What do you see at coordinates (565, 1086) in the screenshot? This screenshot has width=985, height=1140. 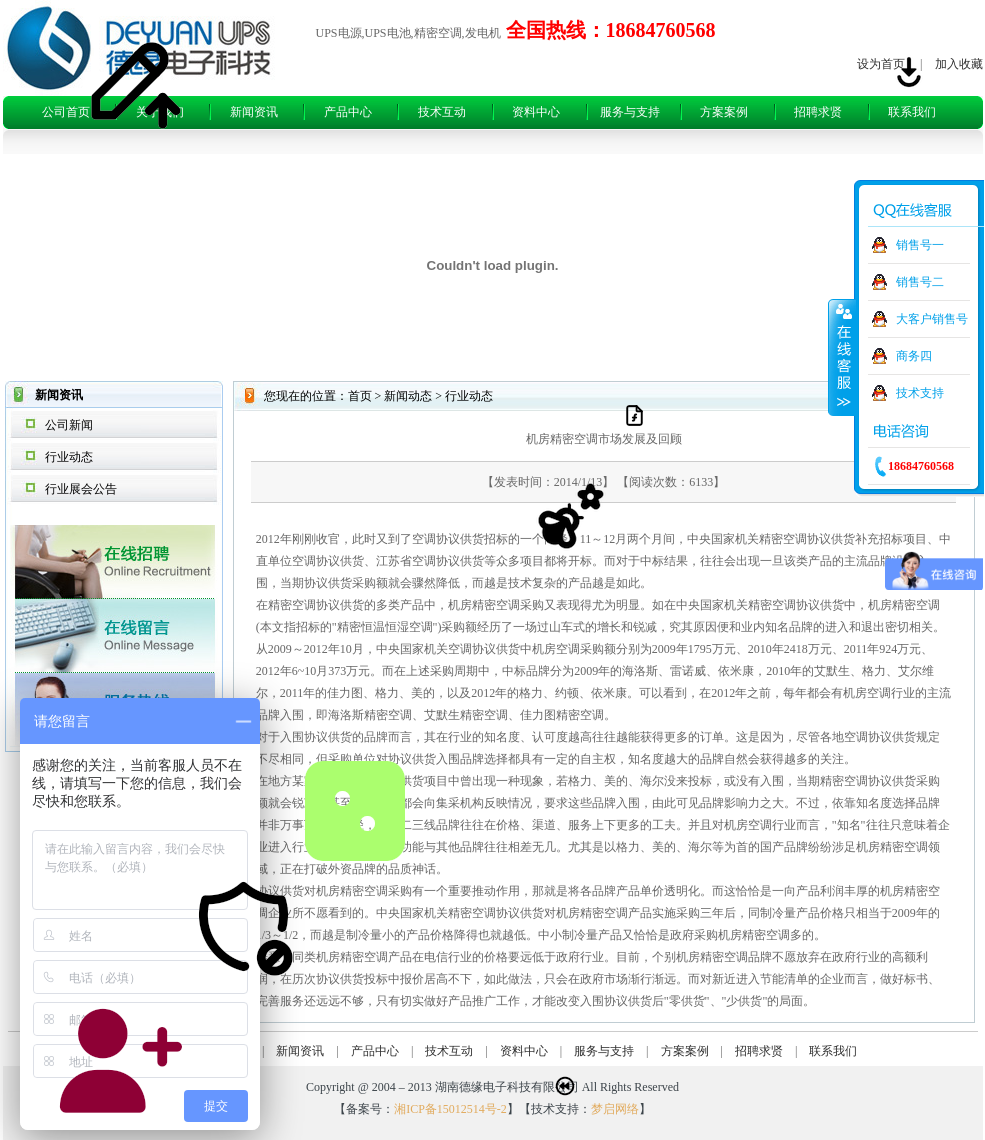 I see `rewind or skip backward in media playback` at bounding box center [565, 1086].